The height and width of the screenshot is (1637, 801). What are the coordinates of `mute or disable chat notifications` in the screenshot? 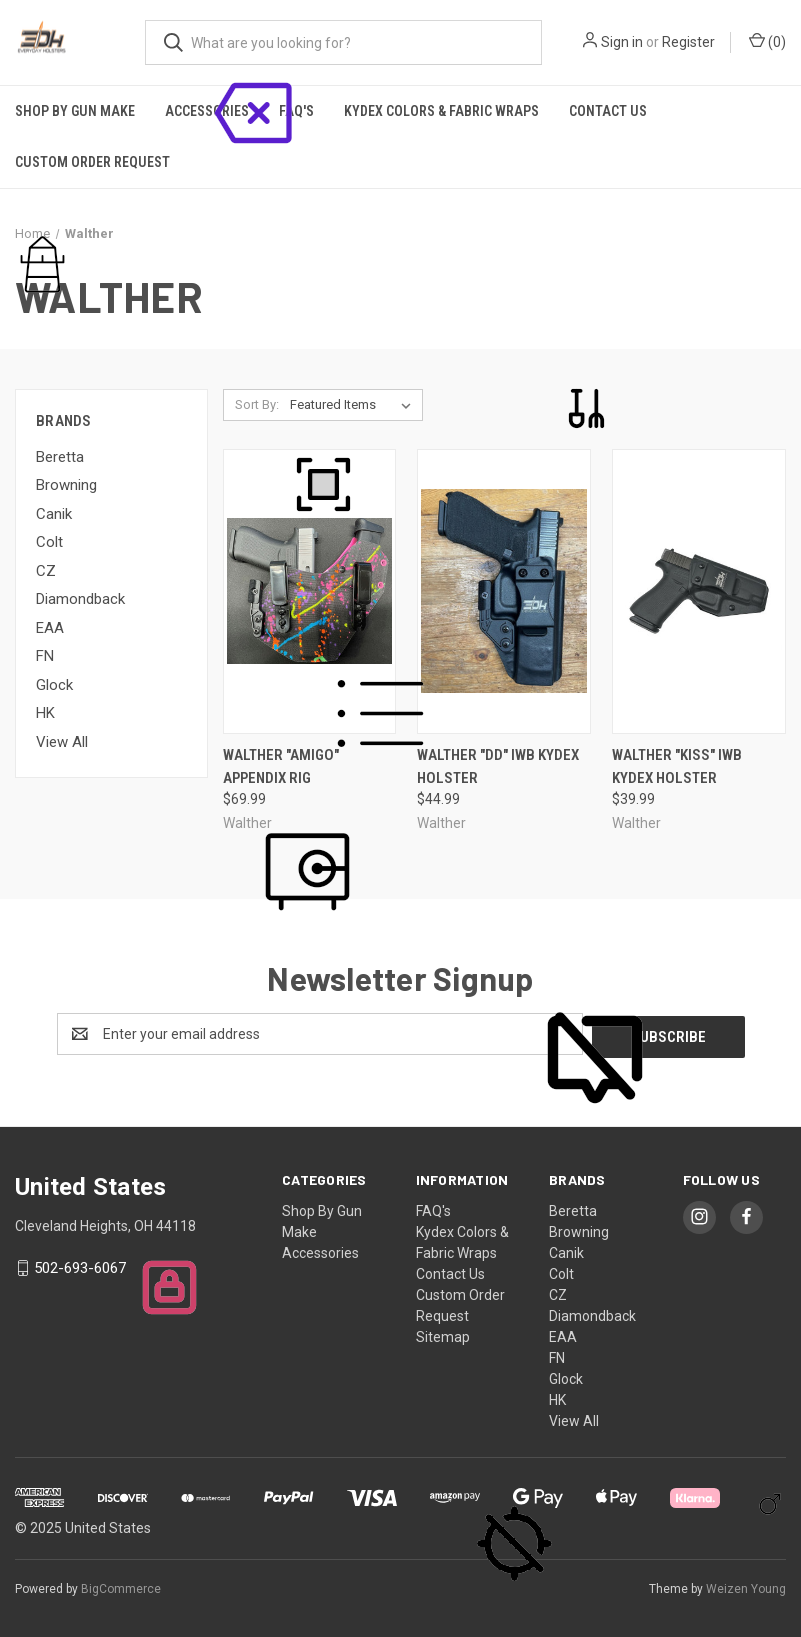 It's located at (595, 1056).